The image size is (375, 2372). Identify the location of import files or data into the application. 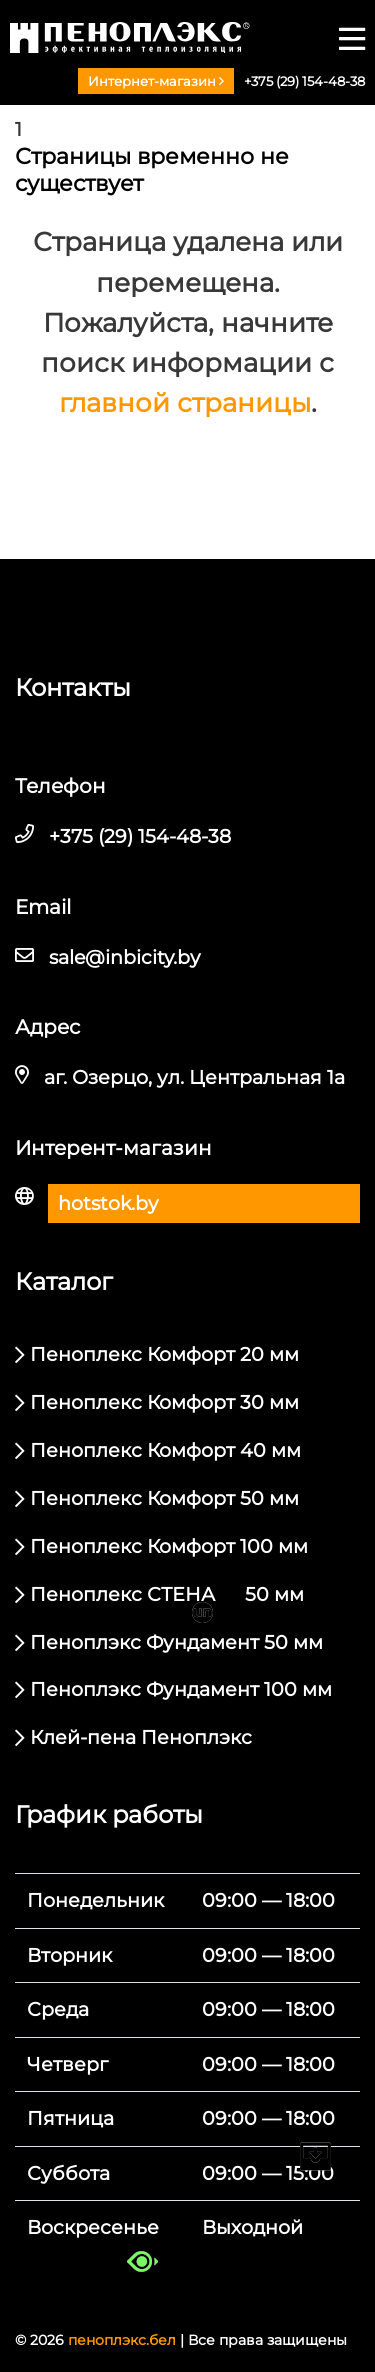
(315, 2156).